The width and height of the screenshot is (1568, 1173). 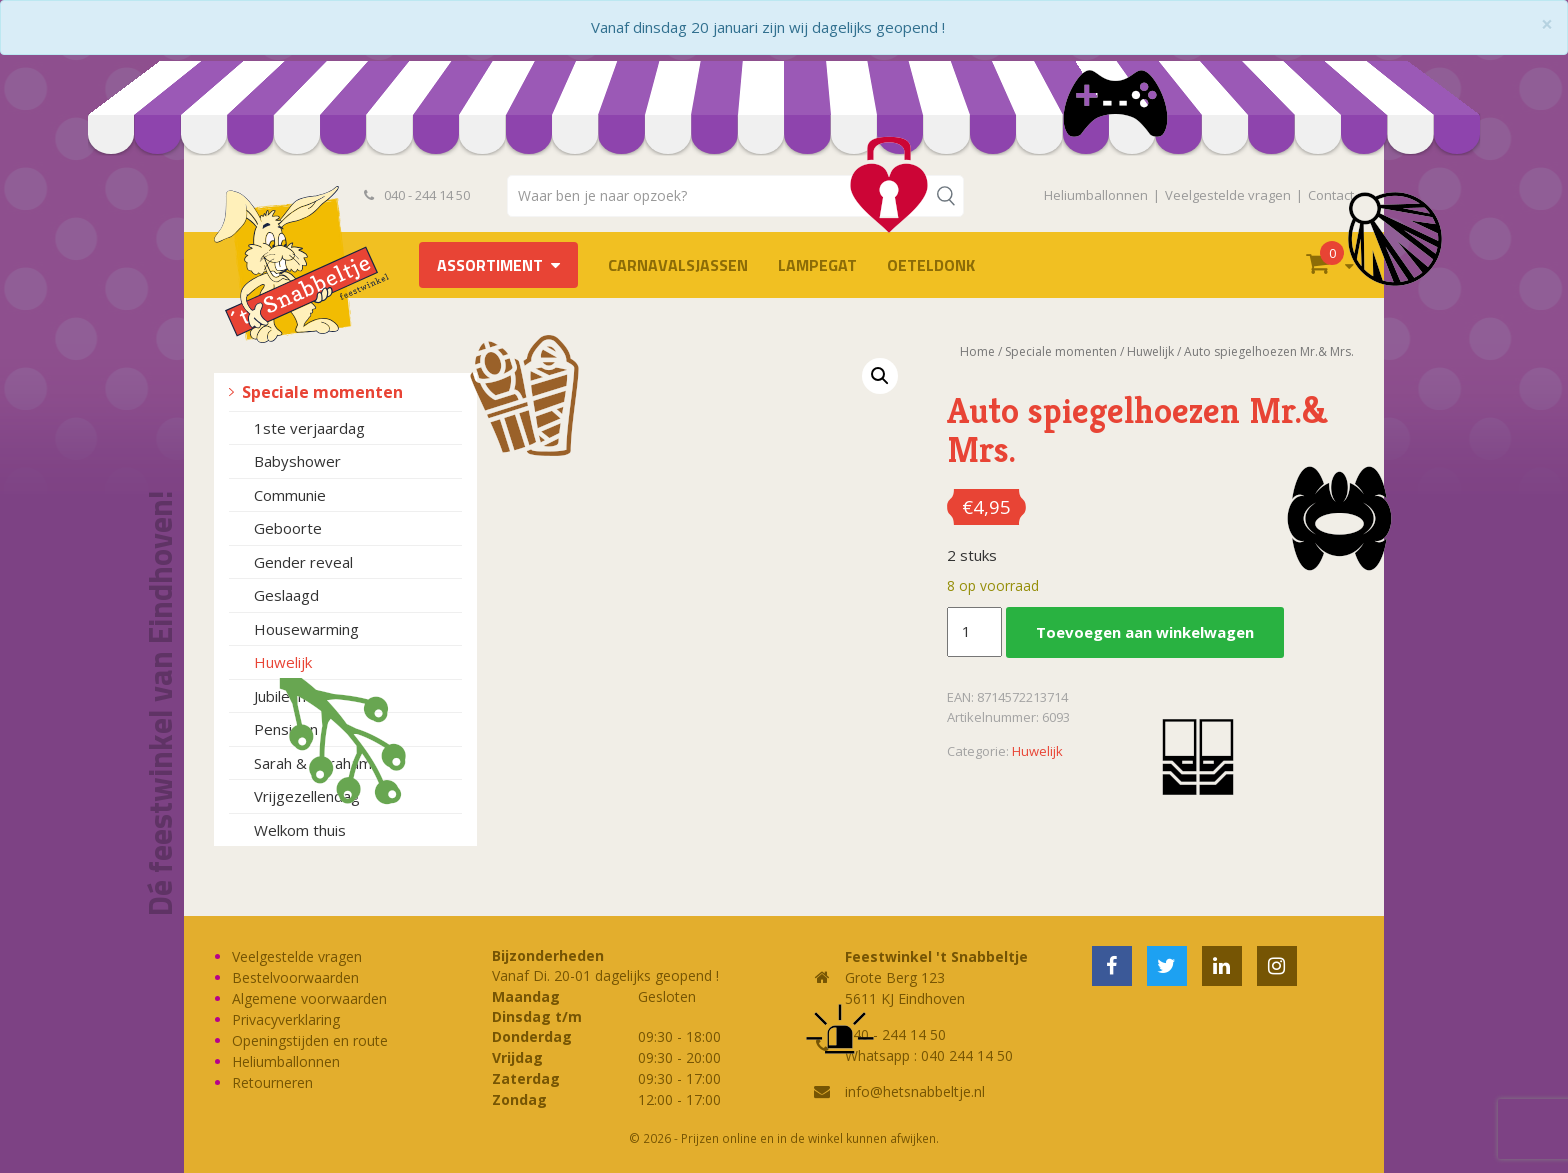 What do you see at coordinates (524, 395) in the screenshot?
I see `view ancient Egyptian artifacts or exhibits` at bounding box center [524, 395].